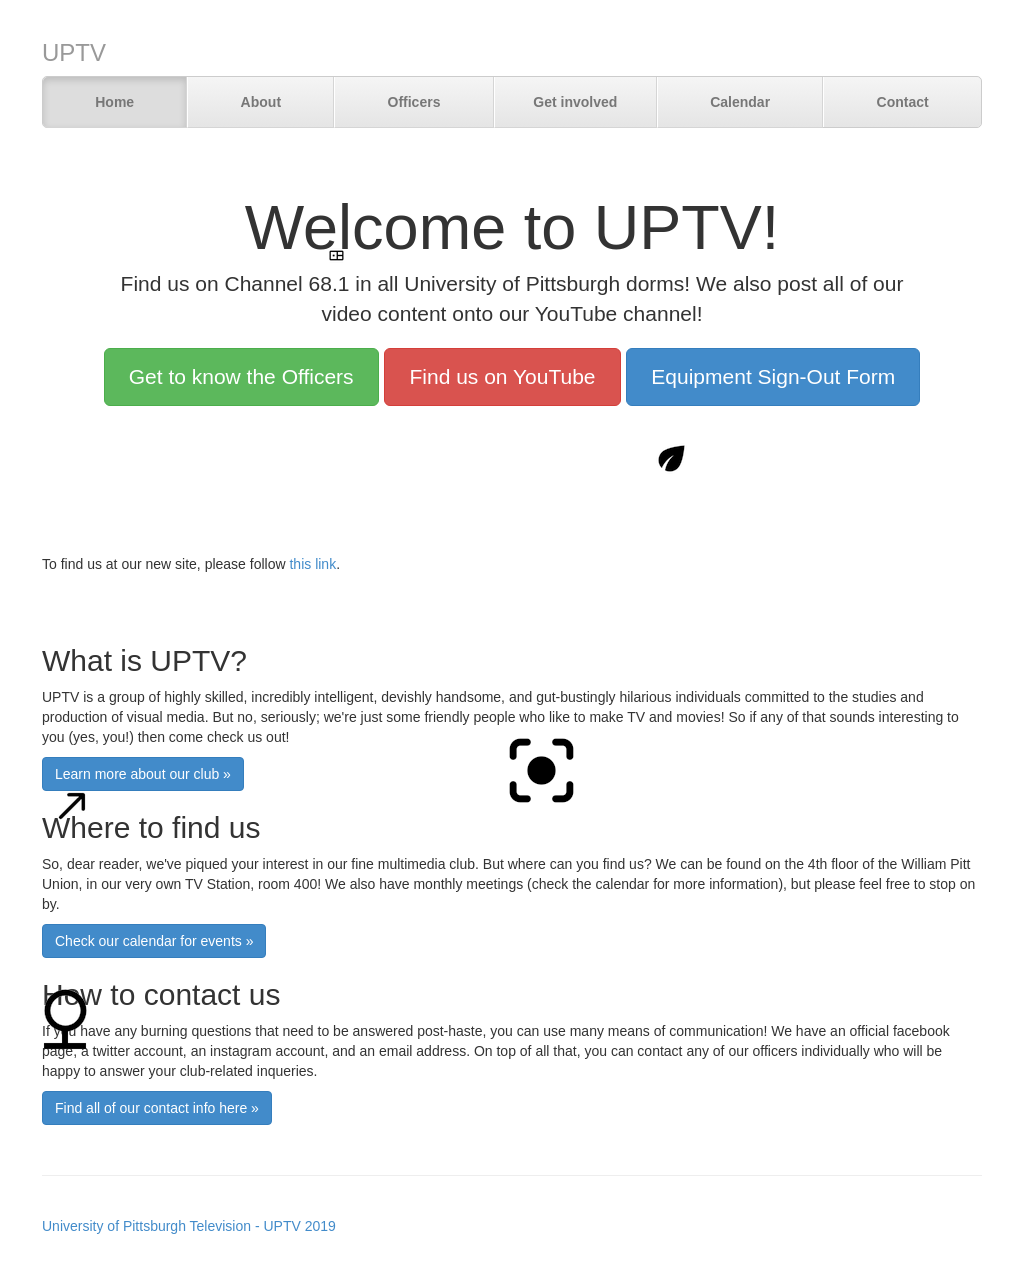 This screenshot has height=1286, width=1024. What do you see at coordinates (336, 255) in the screenshot?
I see `view nearby bento or lunch spots` at bounding box center [336, 255].